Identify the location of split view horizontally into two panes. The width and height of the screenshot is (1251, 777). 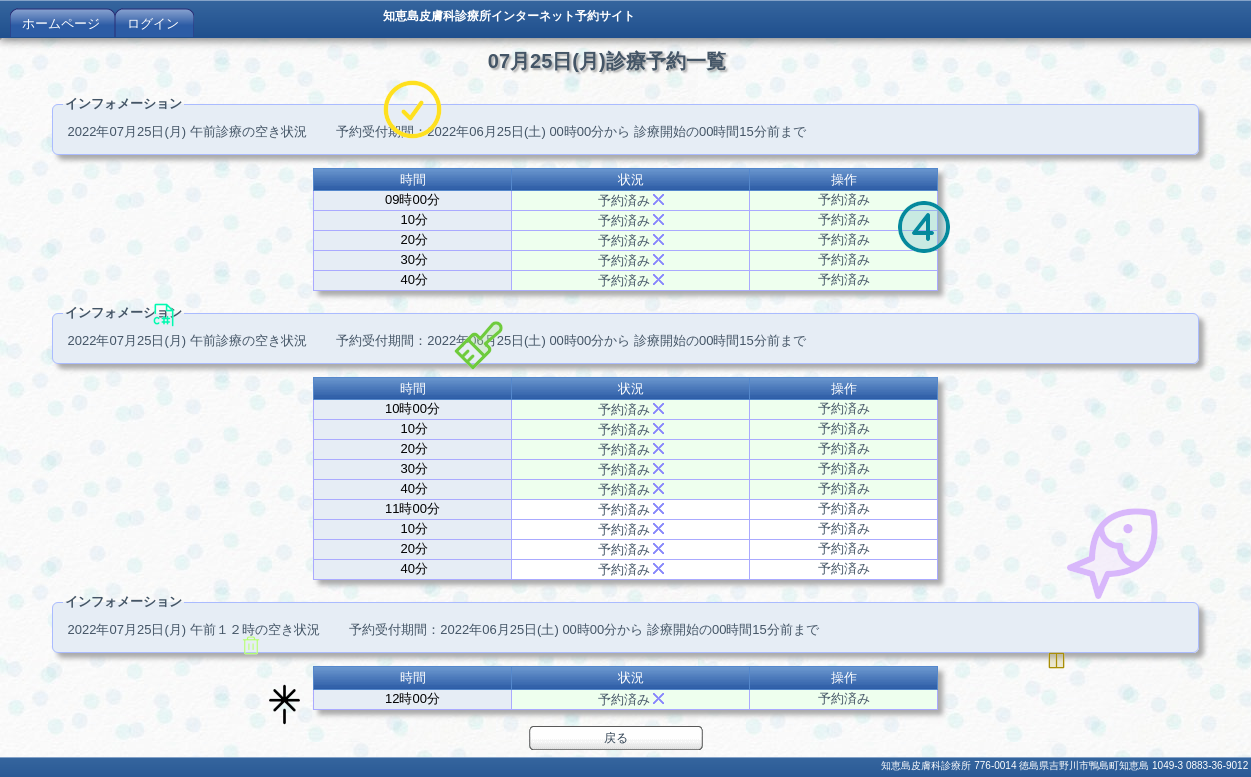
(1056, 660).